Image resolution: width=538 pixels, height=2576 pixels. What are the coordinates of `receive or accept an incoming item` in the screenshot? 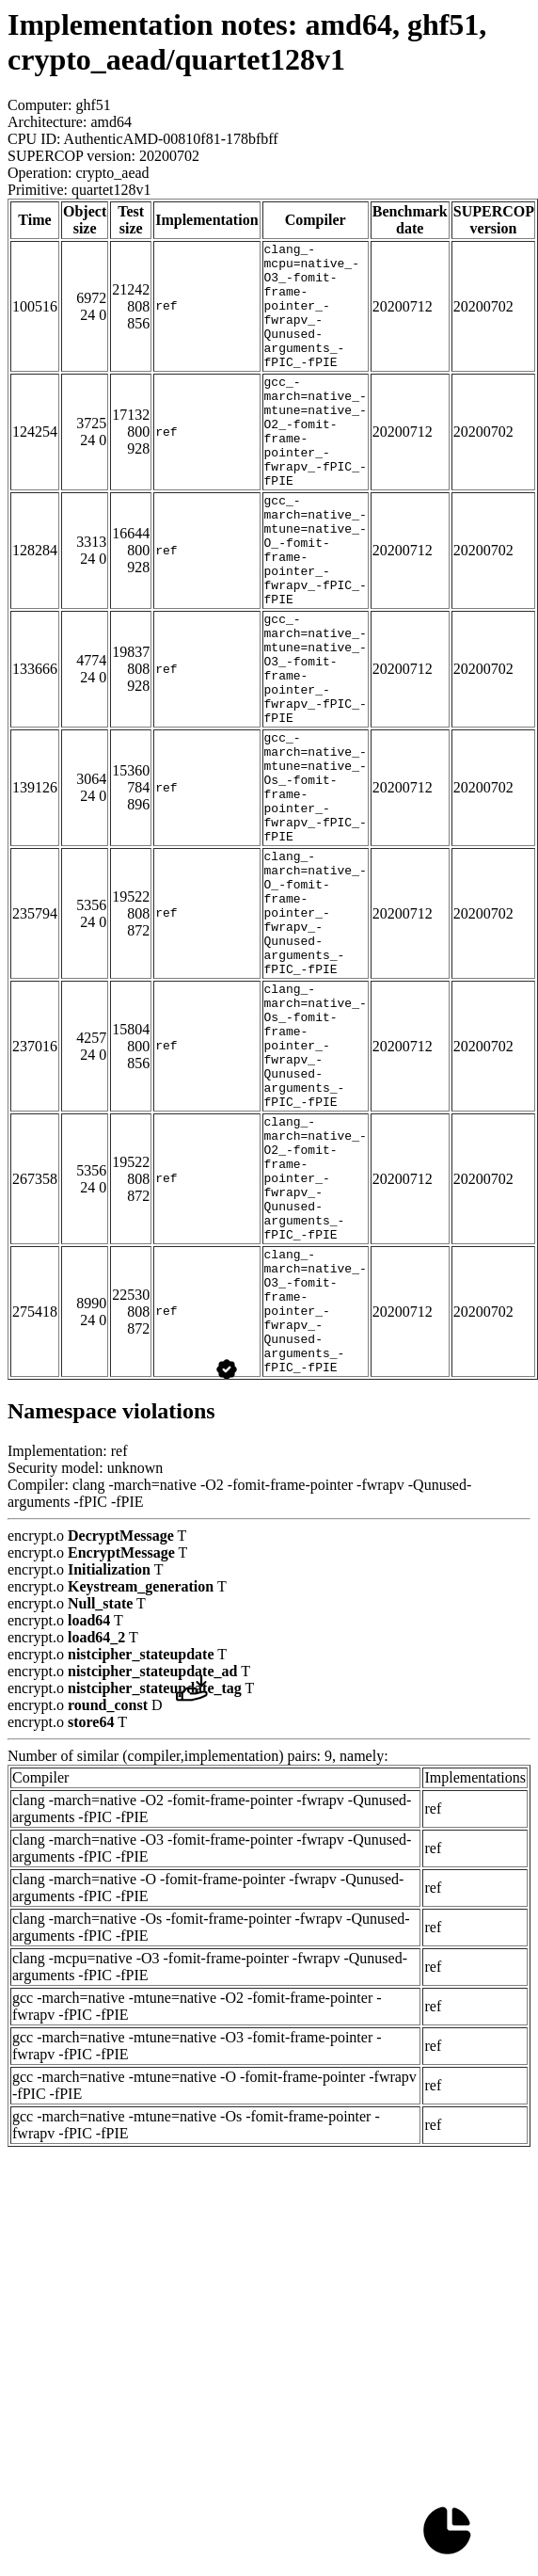 It's located at (193, 1689).